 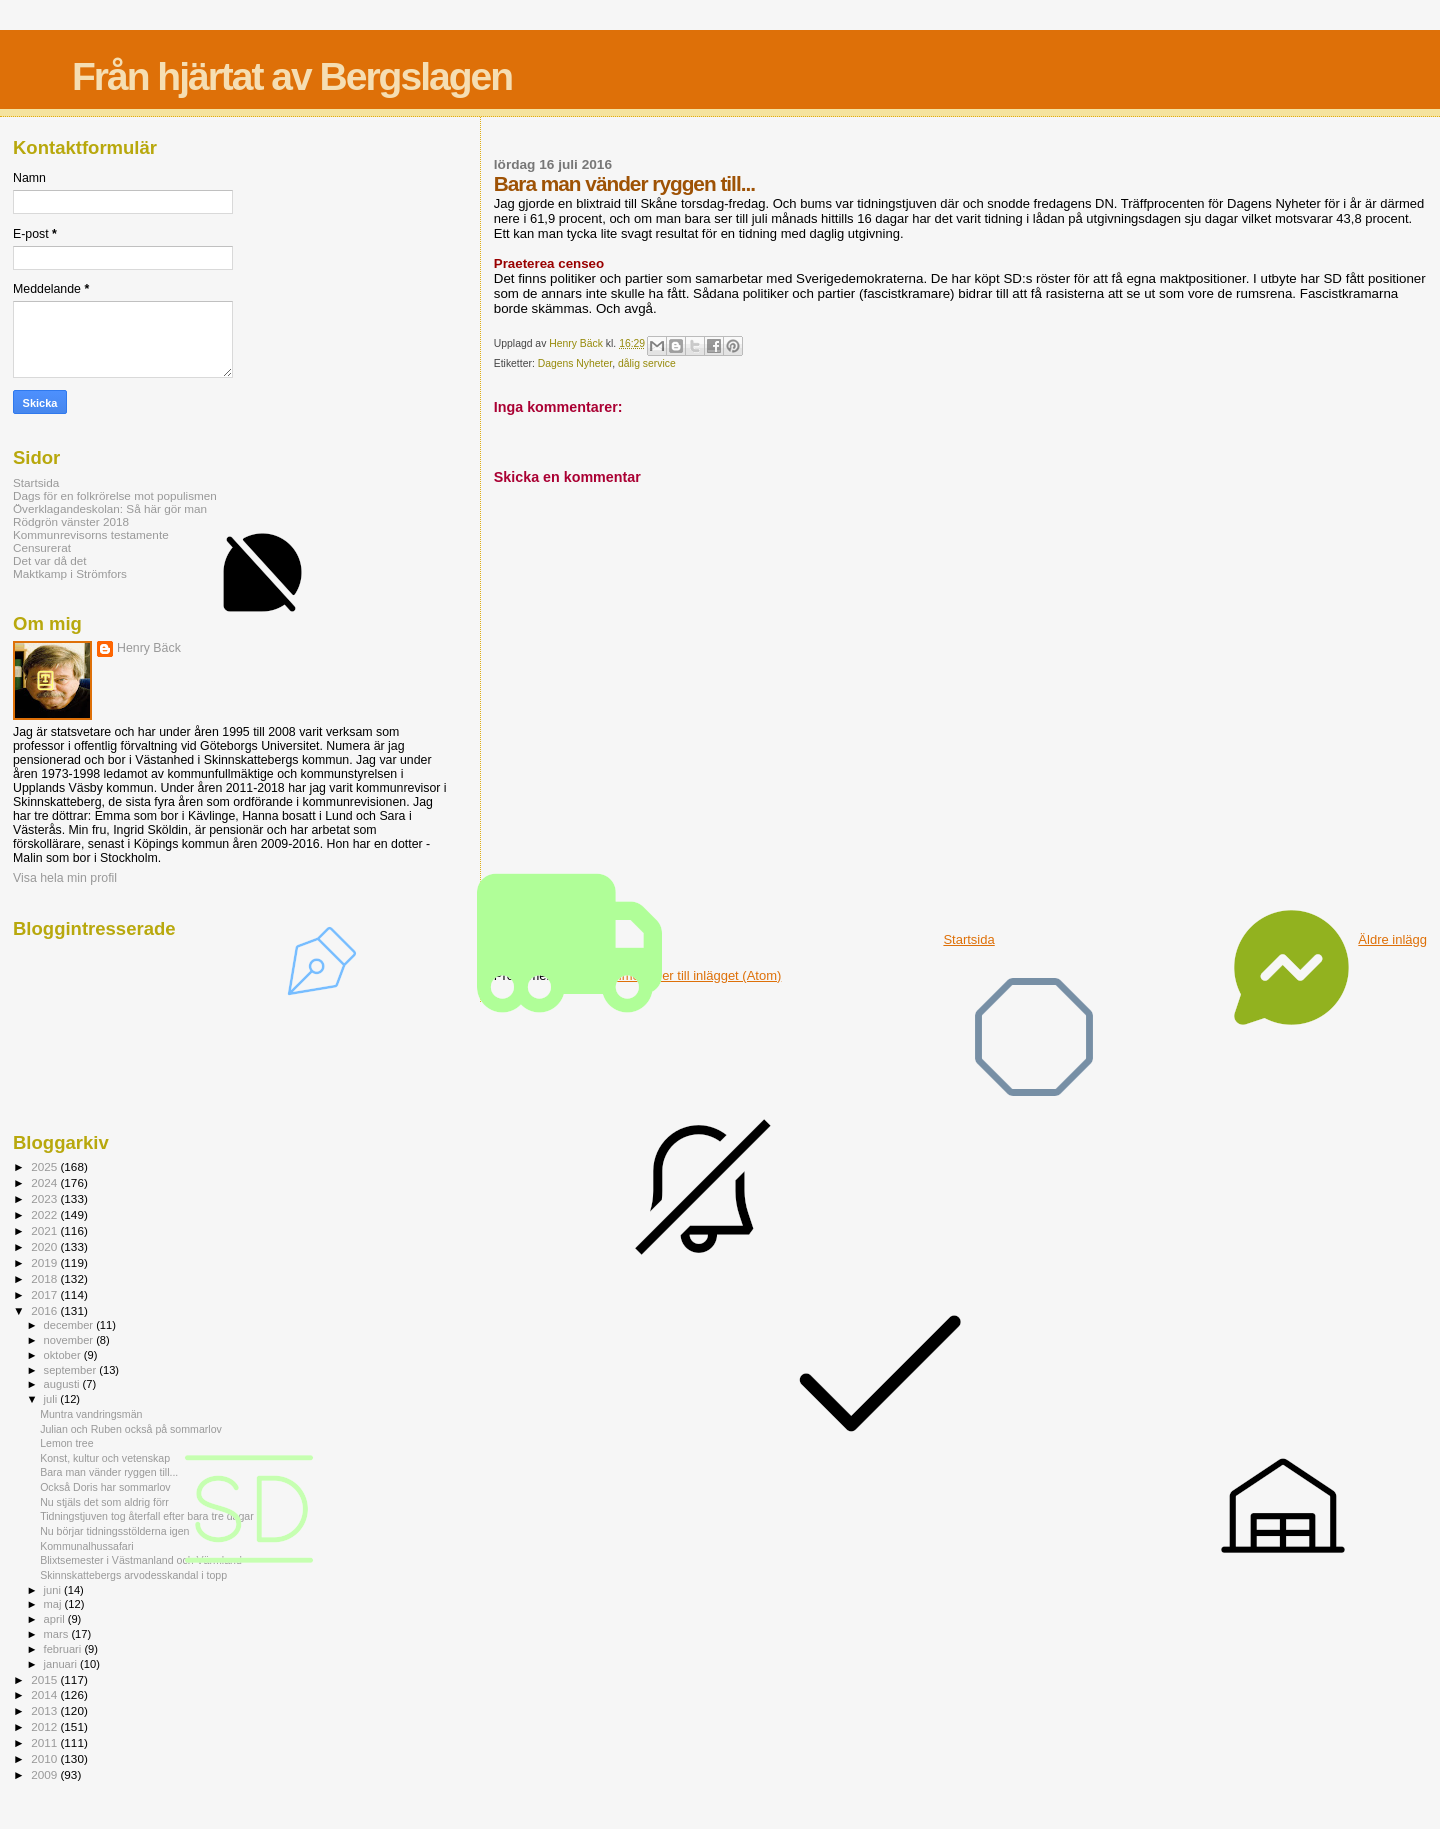 What do you see at coordinates (1283, 1512) in the screenshot?
I see `access garage or parking settings` at bounding box center [1283, 1512].